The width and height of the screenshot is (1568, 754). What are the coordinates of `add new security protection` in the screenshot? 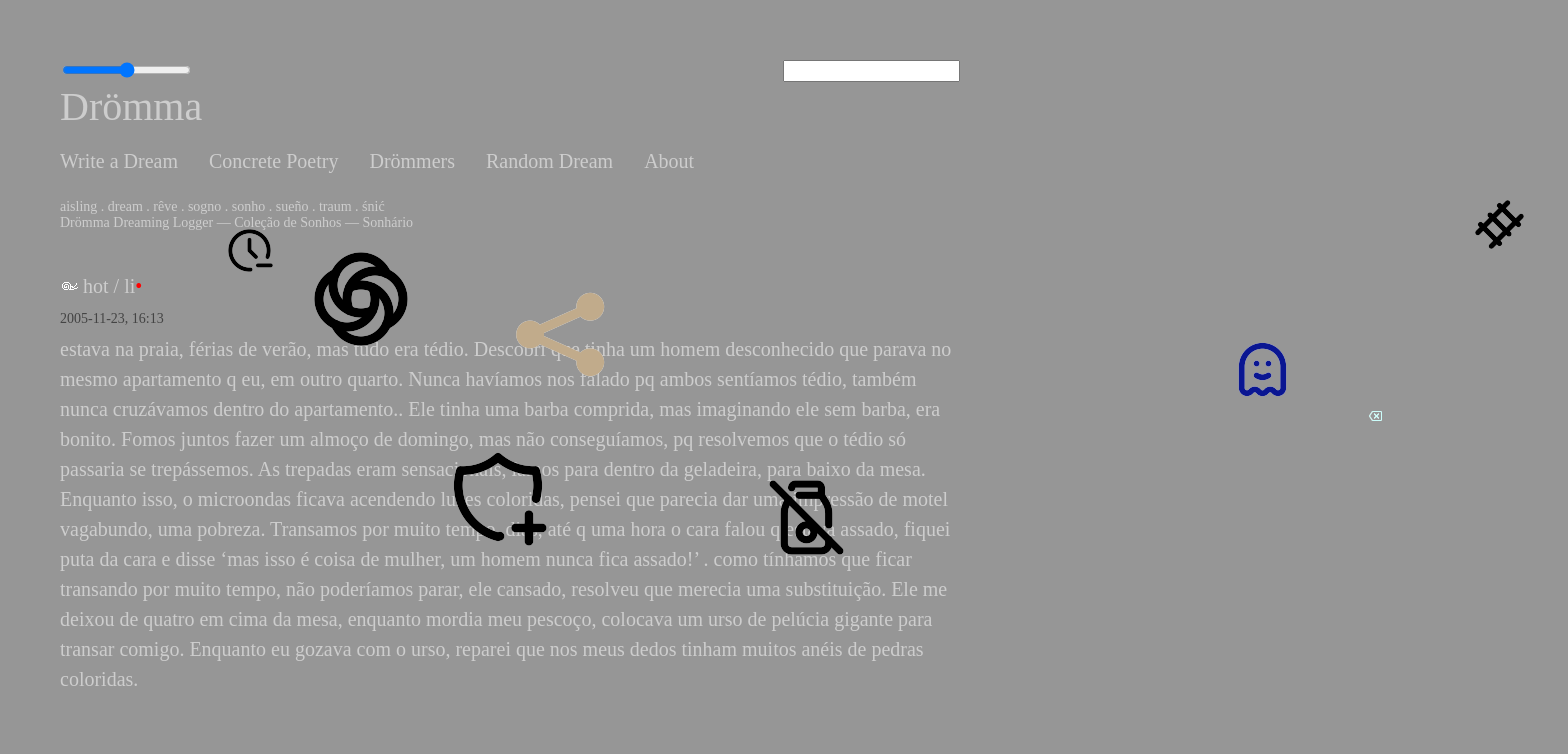 It's located at (498, 497).